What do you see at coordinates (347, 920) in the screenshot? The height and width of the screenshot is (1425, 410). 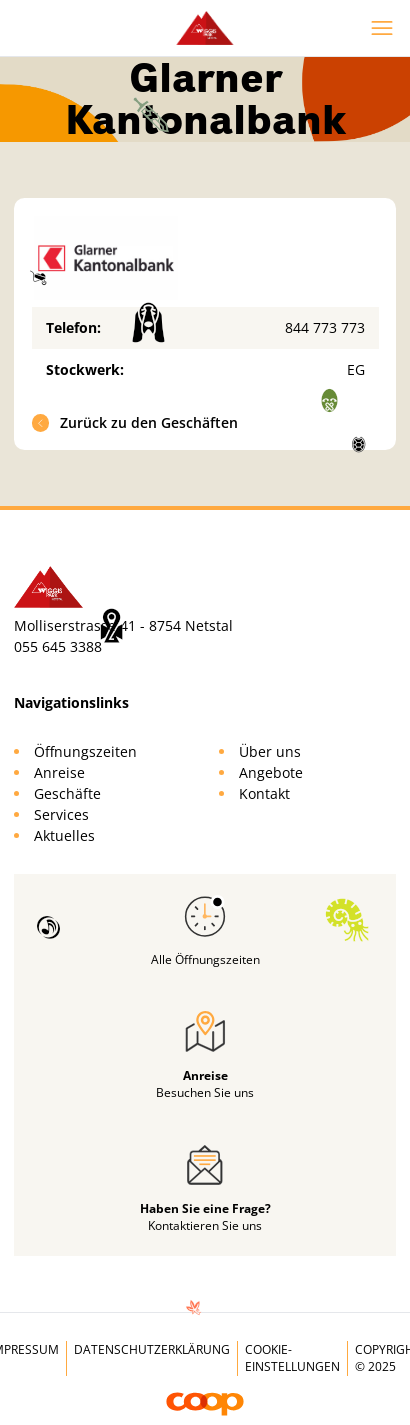 I see `fossil or paleontology category indicator` at bounding box center [347, 920].